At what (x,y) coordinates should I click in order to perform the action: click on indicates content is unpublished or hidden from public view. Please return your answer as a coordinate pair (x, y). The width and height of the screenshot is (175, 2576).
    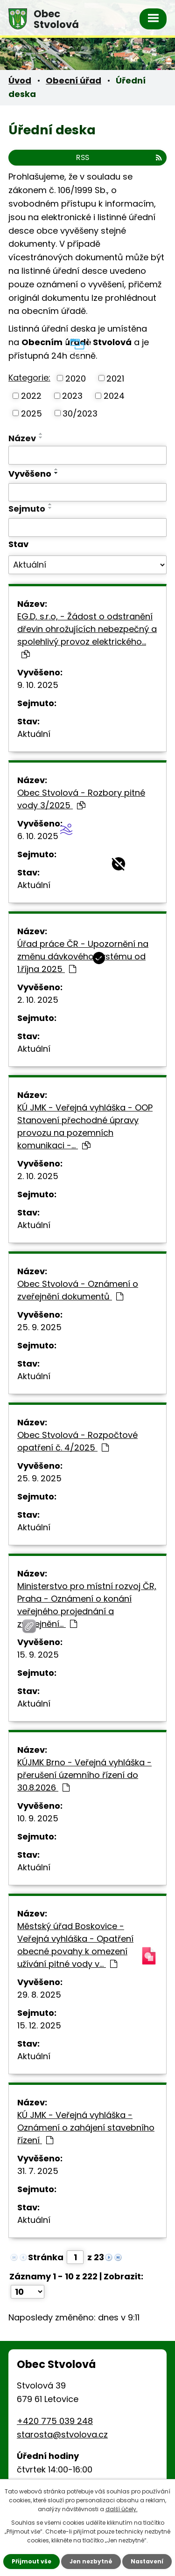
    Looking at the image, I should click on (119, 864).